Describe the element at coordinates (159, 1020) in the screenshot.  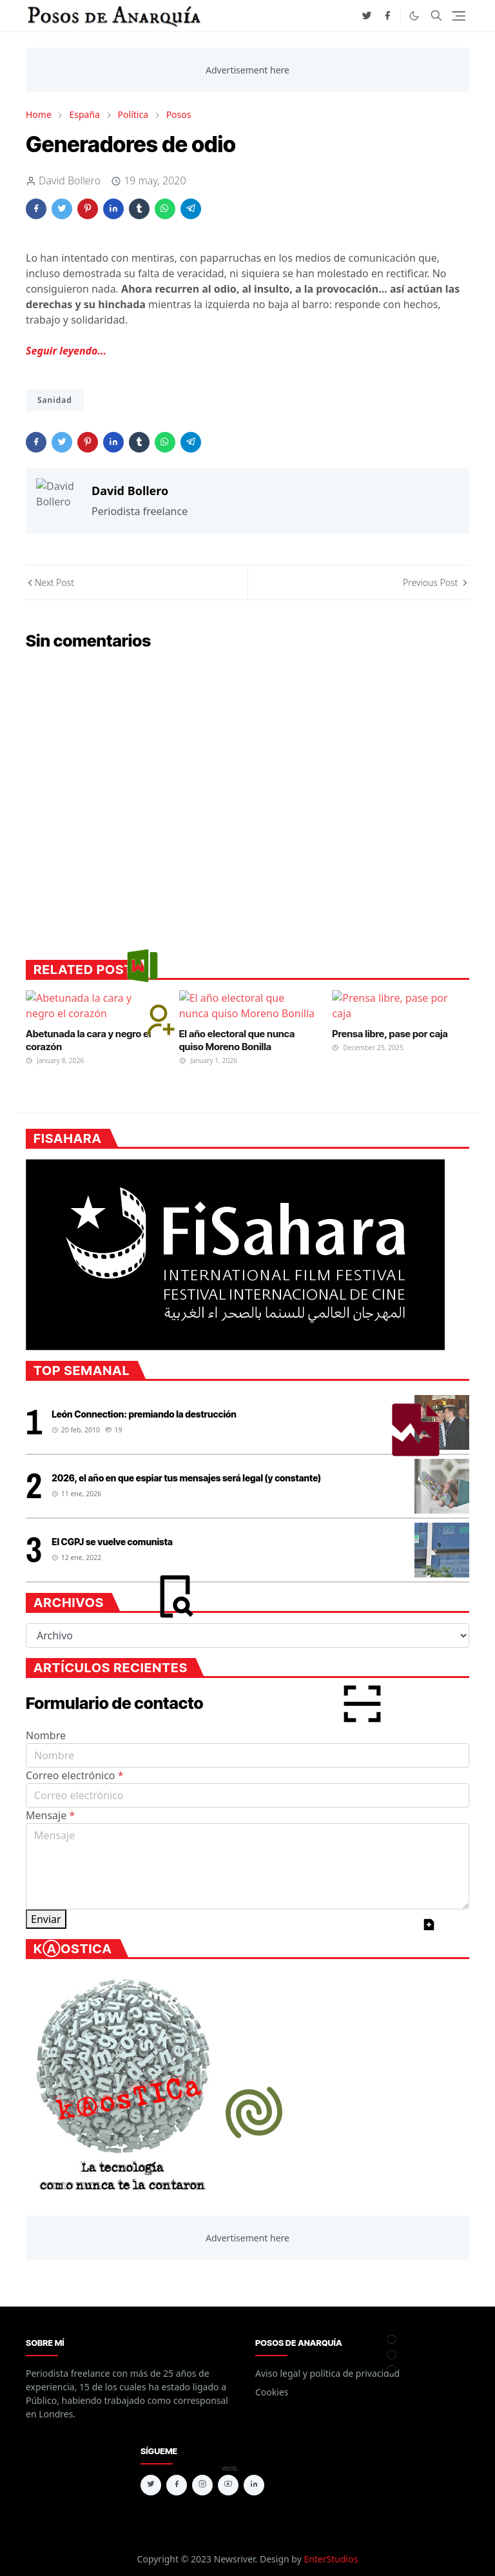
I see `add a new user or contact` at that location.